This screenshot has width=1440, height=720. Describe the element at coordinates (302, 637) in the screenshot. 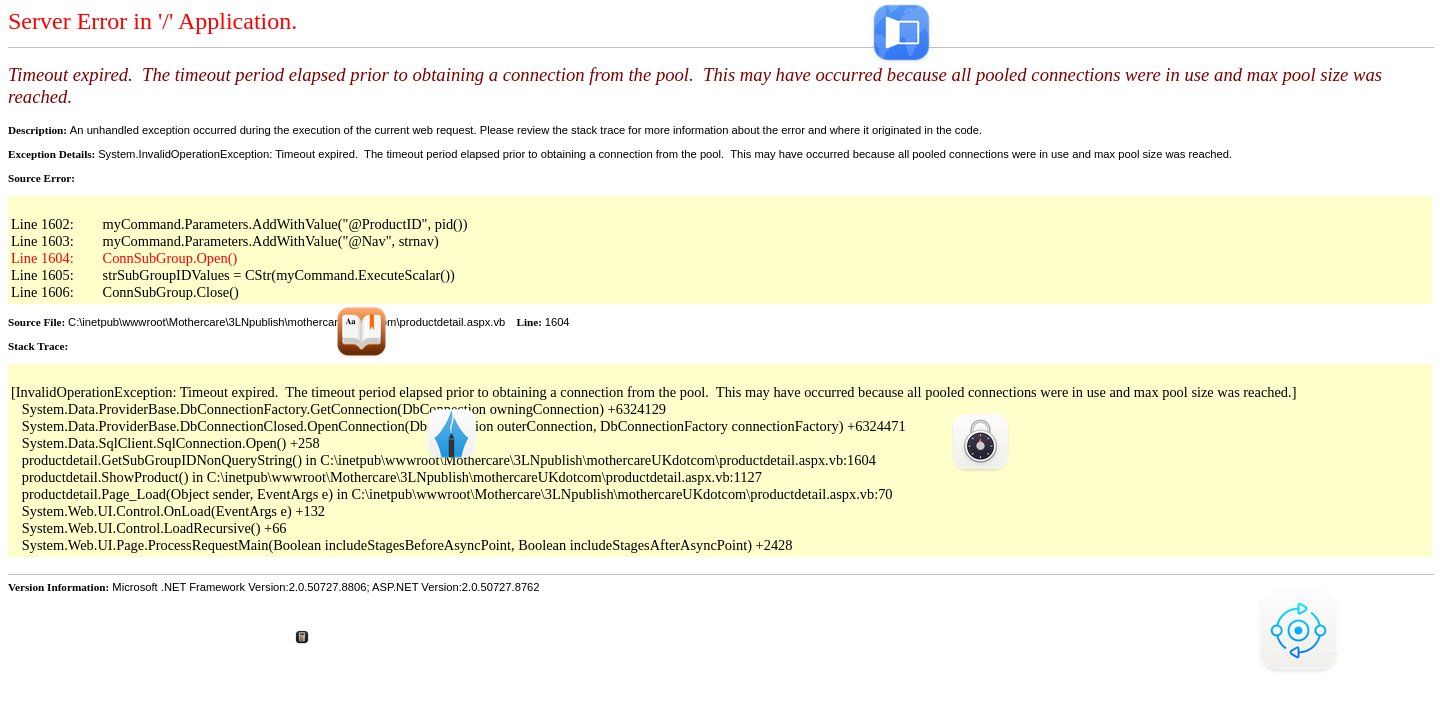

I see `open the calculator app` at that location.